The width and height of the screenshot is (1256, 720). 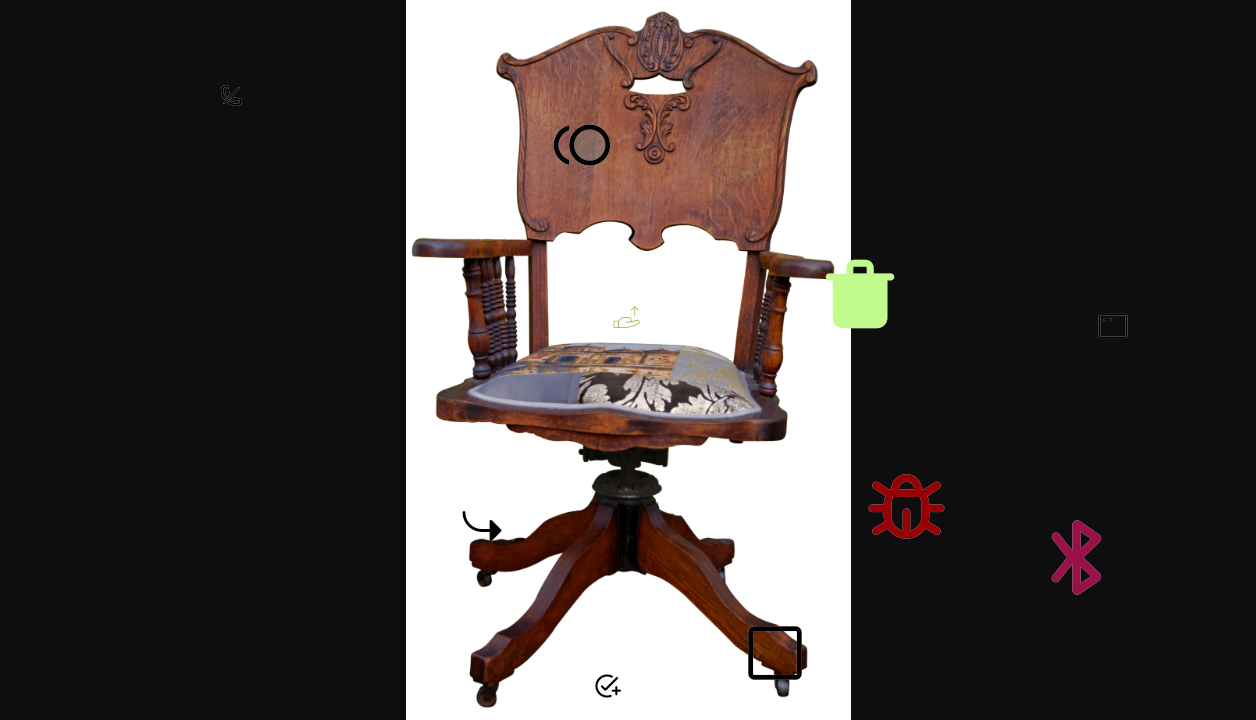 What do you see at coordinates (607, 686) in the screenshot?
I see `add a new task to your list` at bounding box center [607, 686].